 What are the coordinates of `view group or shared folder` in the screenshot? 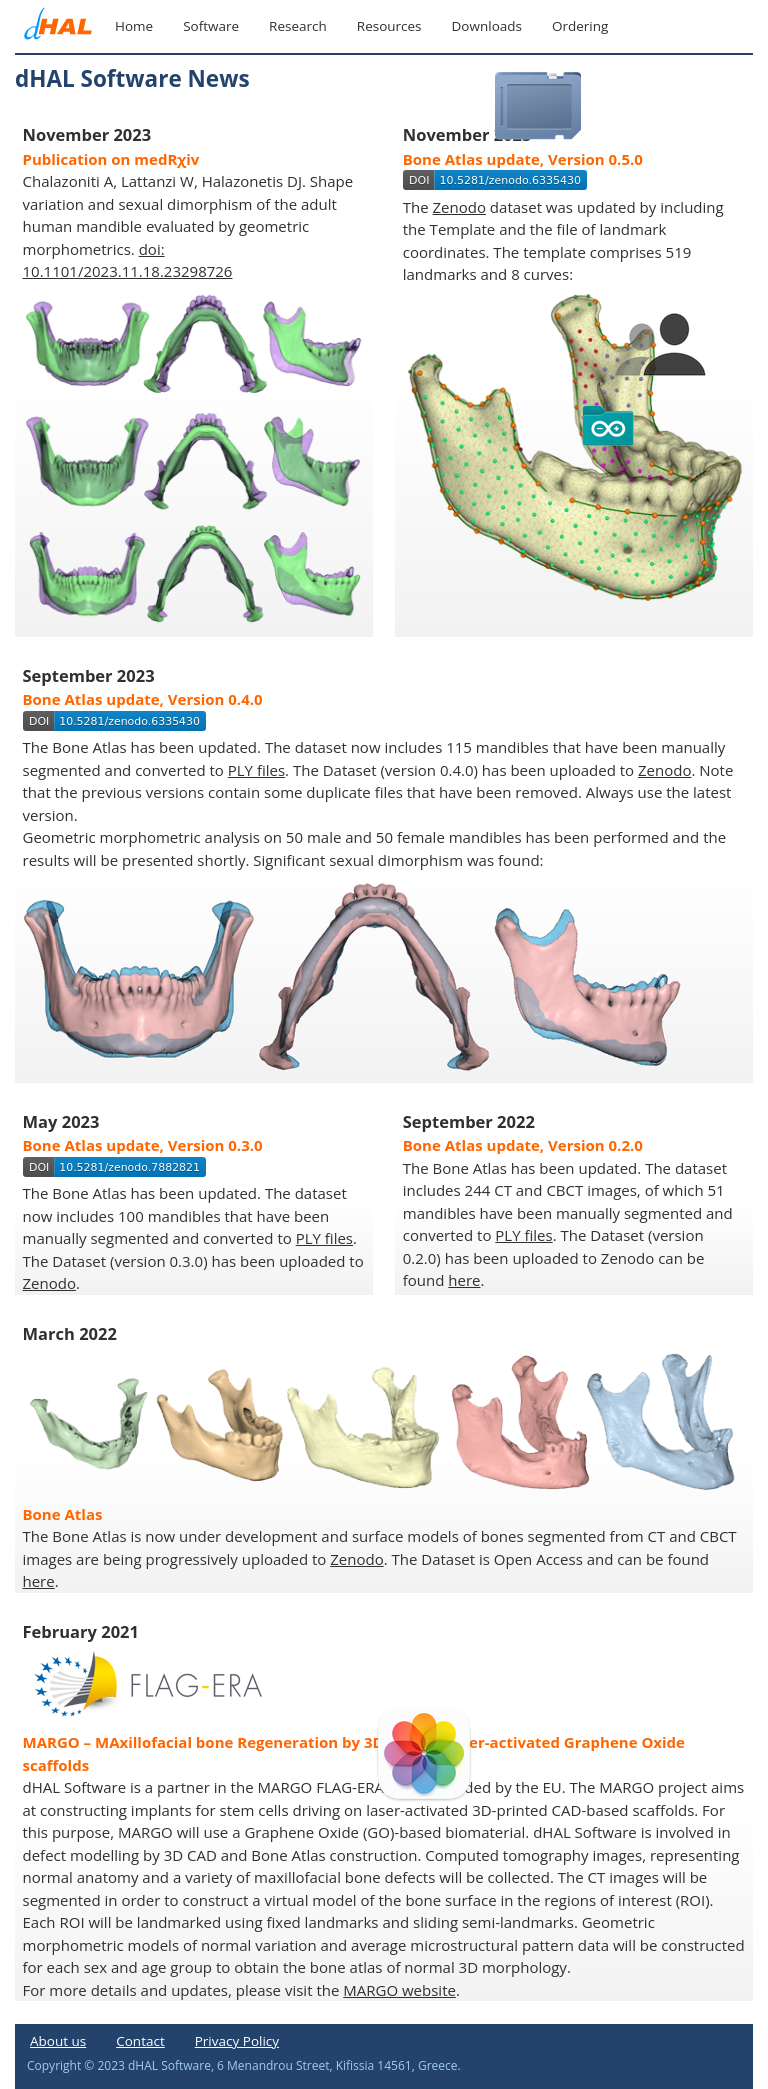 It's located at (660, 335).